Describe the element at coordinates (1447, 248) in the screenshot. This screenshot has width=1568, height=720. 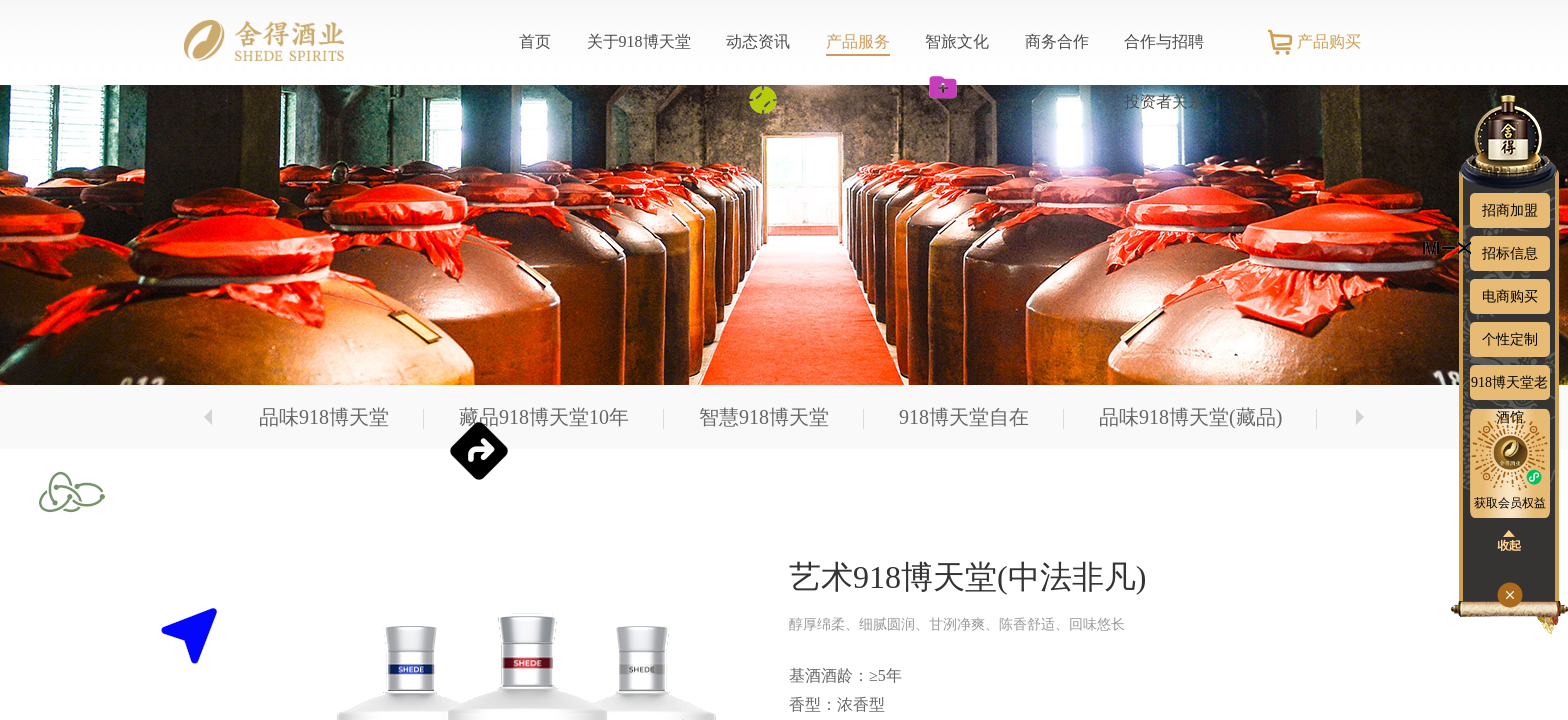
I see `open mixcloud app or website` at that location.